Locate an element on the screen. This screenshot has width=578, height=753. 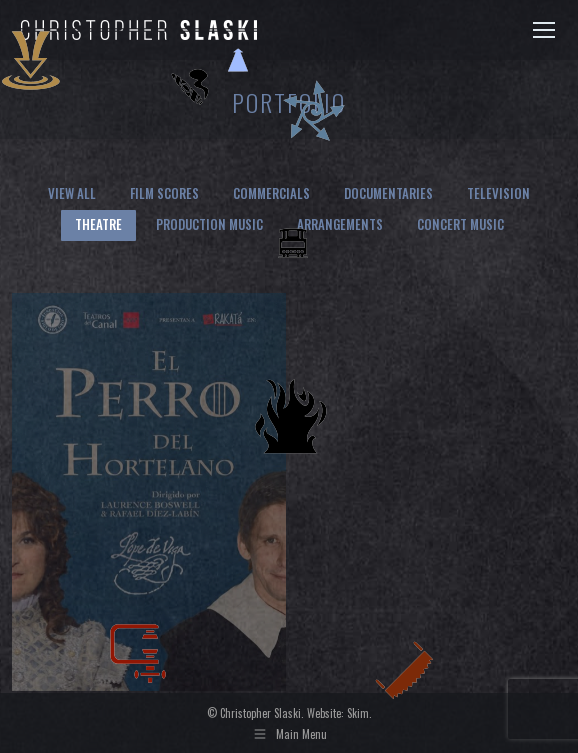
indicates a drop zone or landing point is located at coordinates (31, 61).